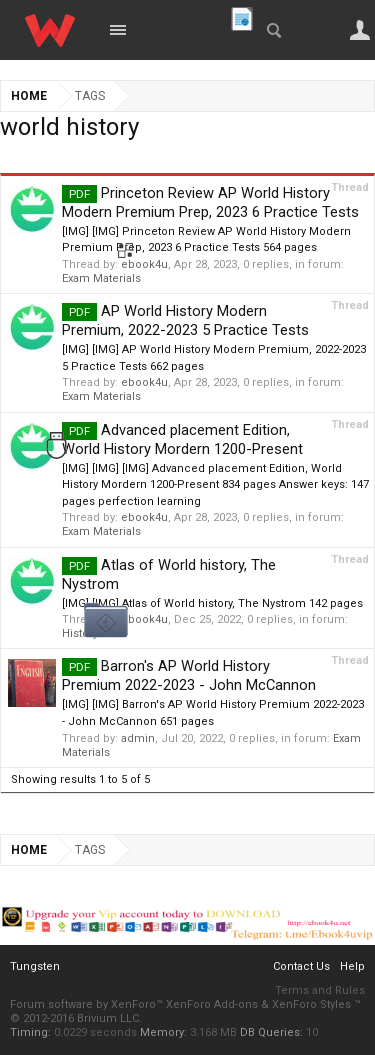  What do you see at coordinates (56, 445) in the screenshot?
I see `access connected USB drive` at bounding box center [56, 445].